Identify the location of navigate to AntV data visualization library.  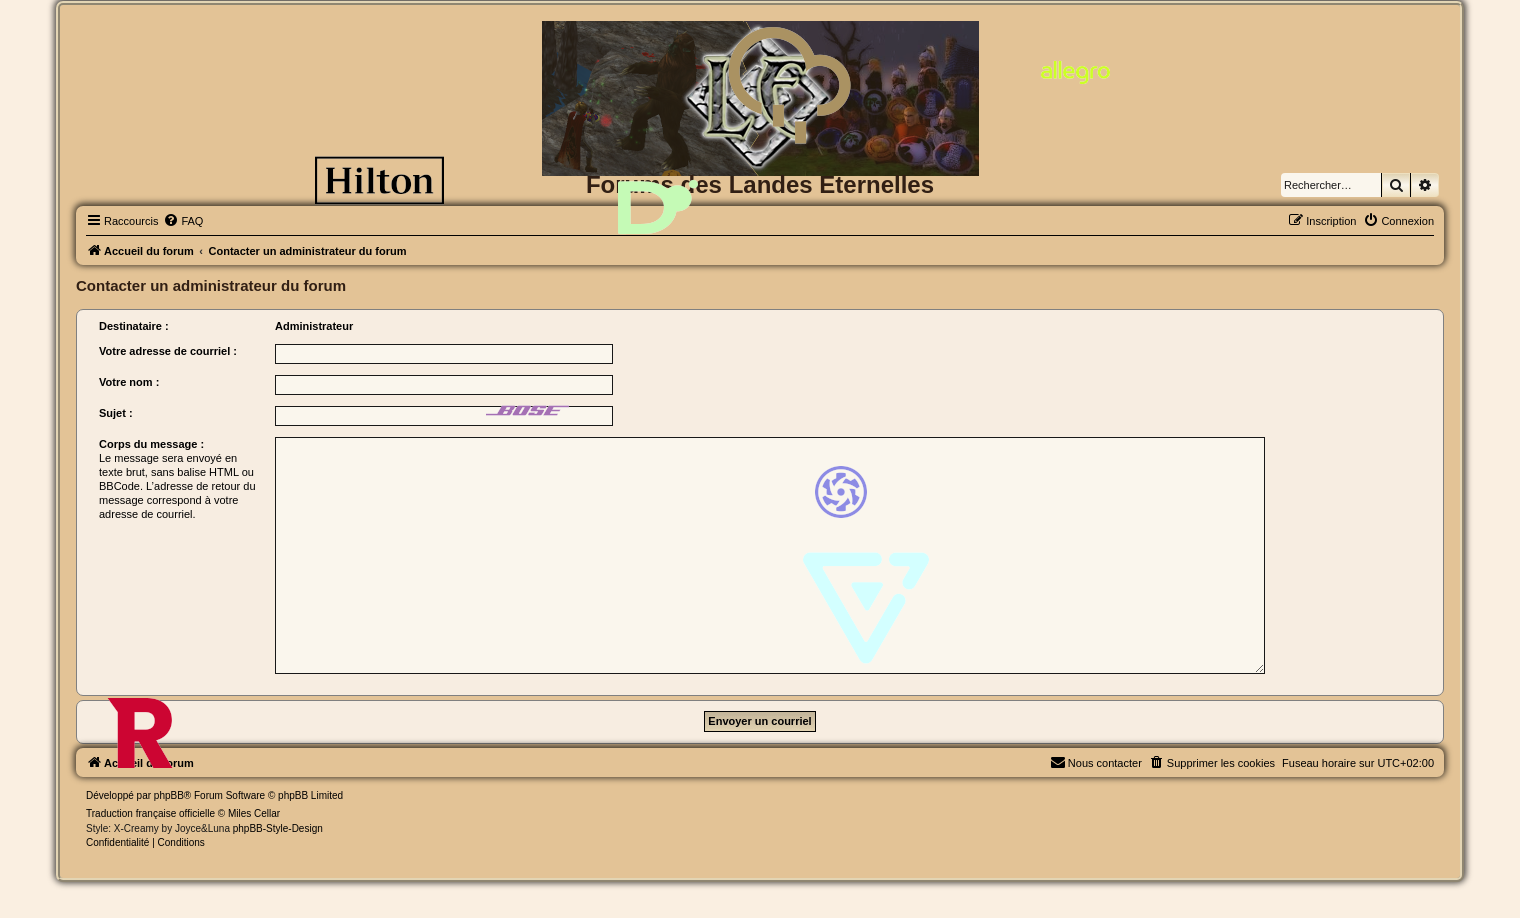
(866, 608).